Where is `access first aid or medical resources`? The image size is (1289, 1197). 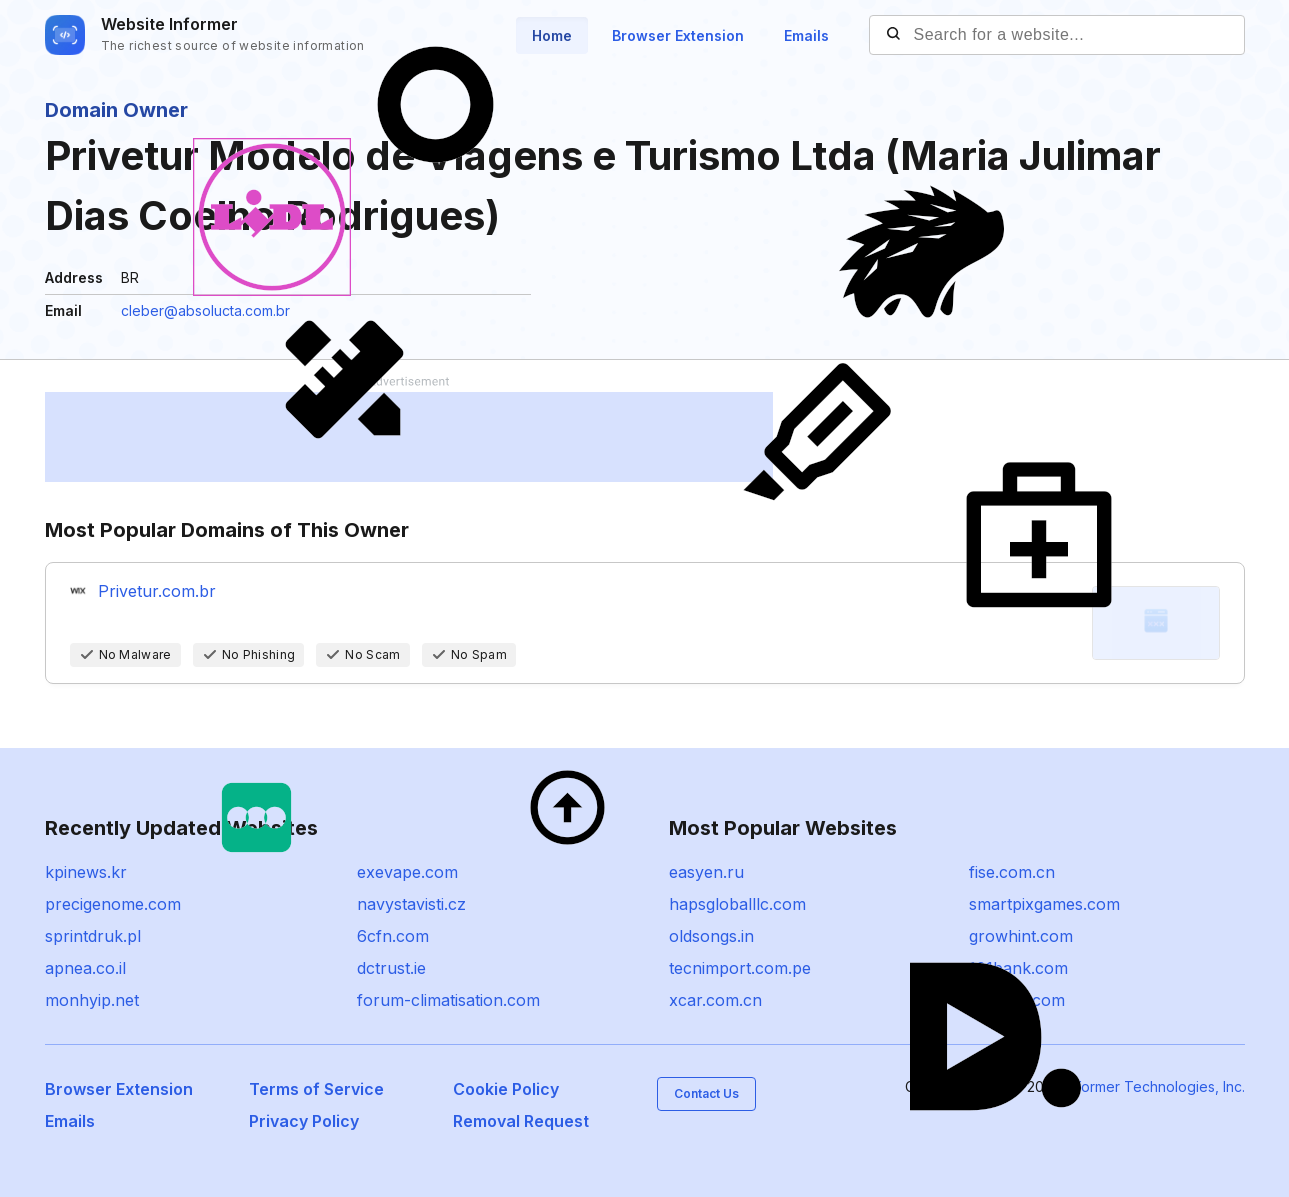 access first aid or medical resources is located at coordinates (1039, 542).